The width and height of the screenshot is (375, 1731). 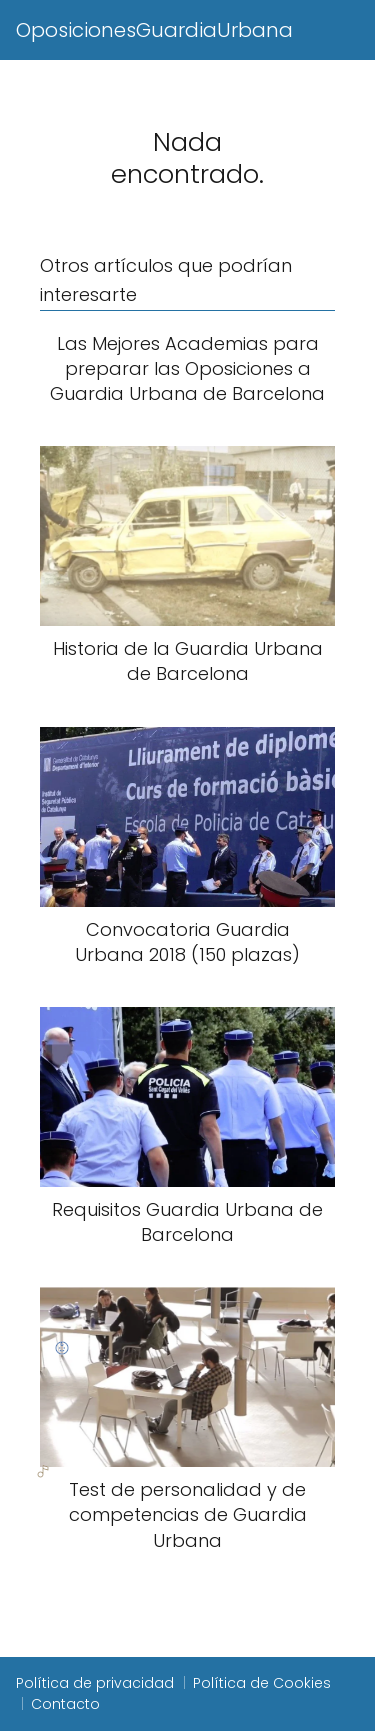 I want to click on access baby or child-related settings, so click(x=62, y=1348).